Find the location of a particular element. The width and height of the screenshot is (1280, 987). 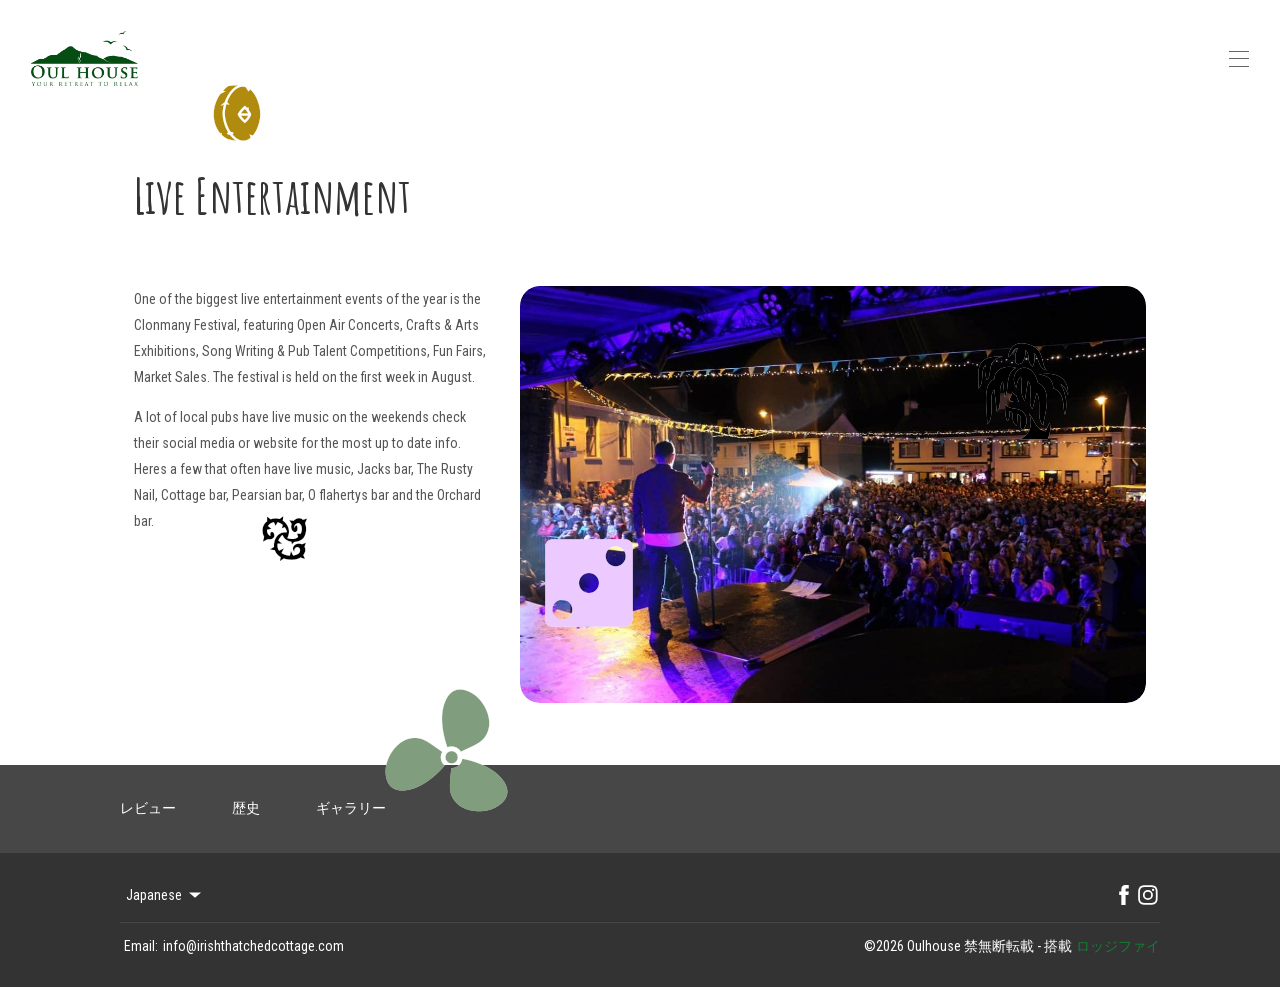

ancient or prehistoric game element is located at coordinates (237, 113).